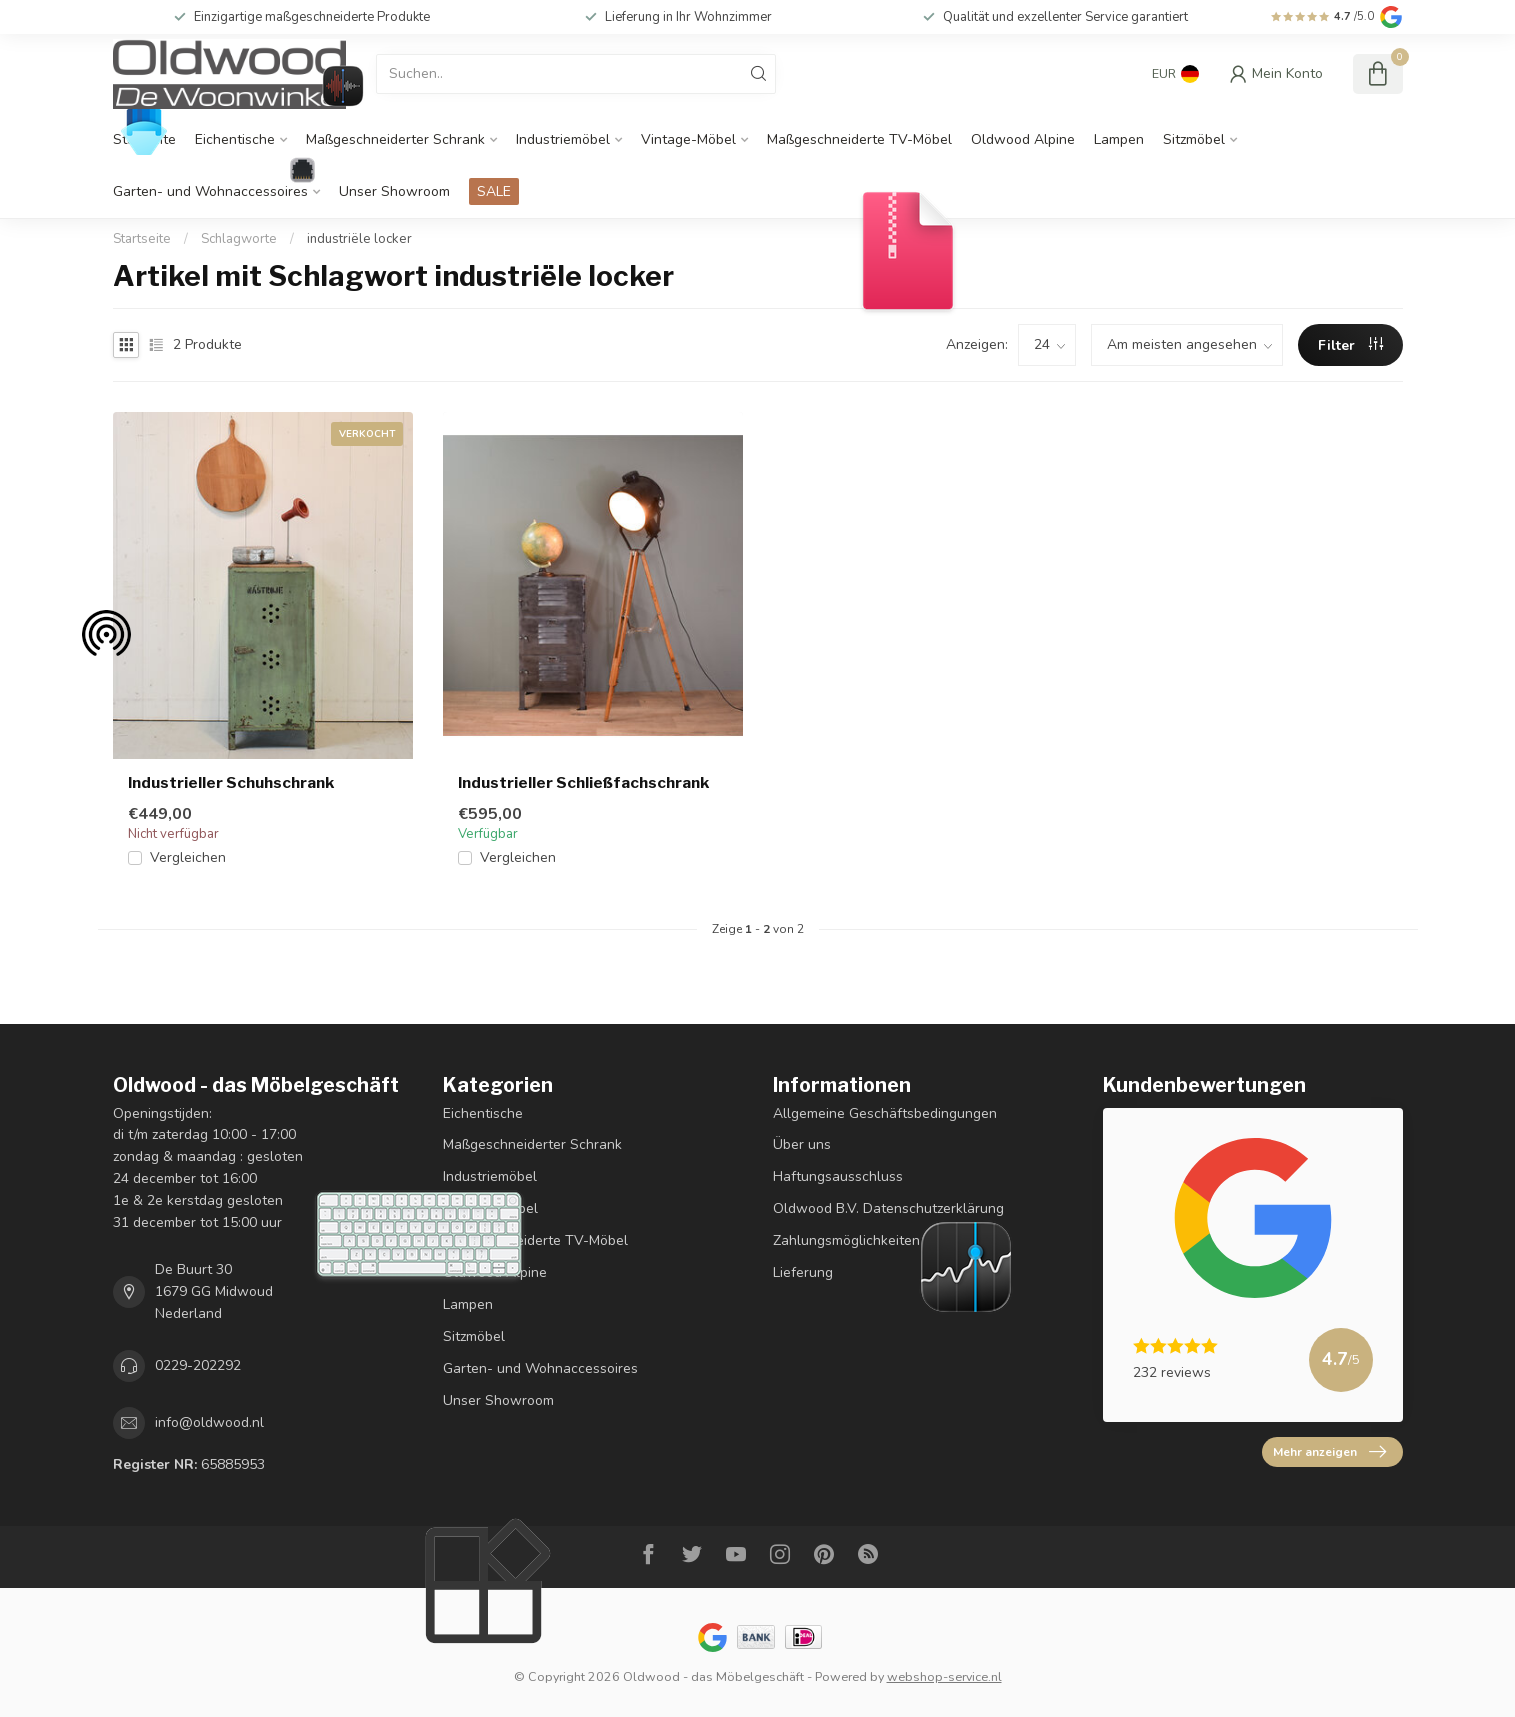  I want to click on open the warehouse app for managing software packages, so click(144, 132).